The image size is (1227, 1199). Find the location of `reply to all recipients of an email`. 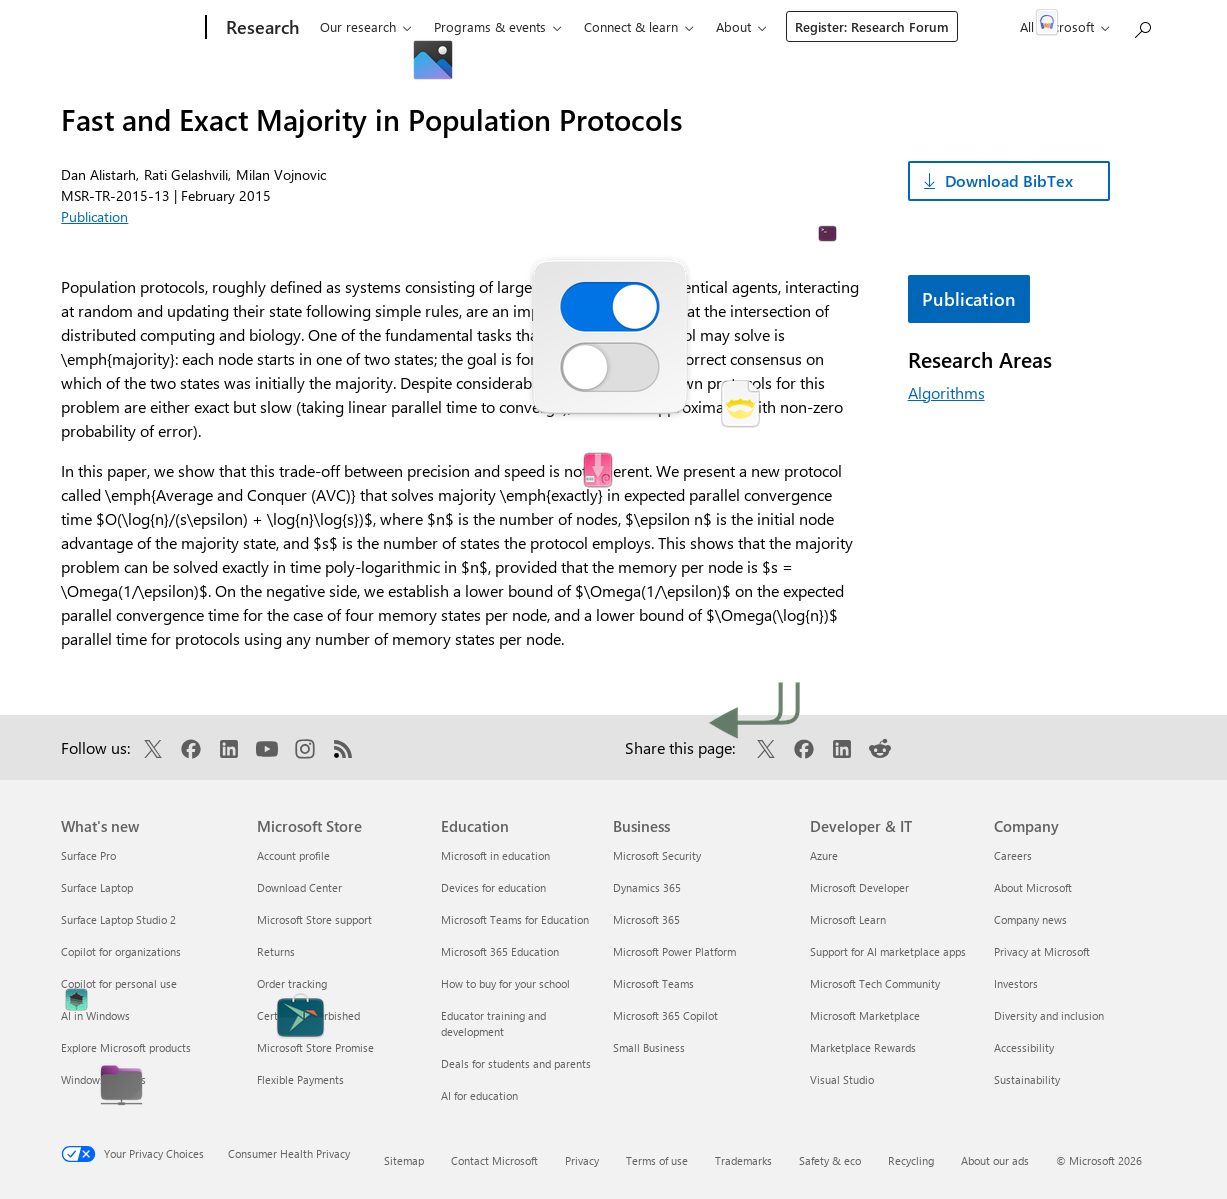

reply to all recipients of an email is located at coordinates (753, 710).